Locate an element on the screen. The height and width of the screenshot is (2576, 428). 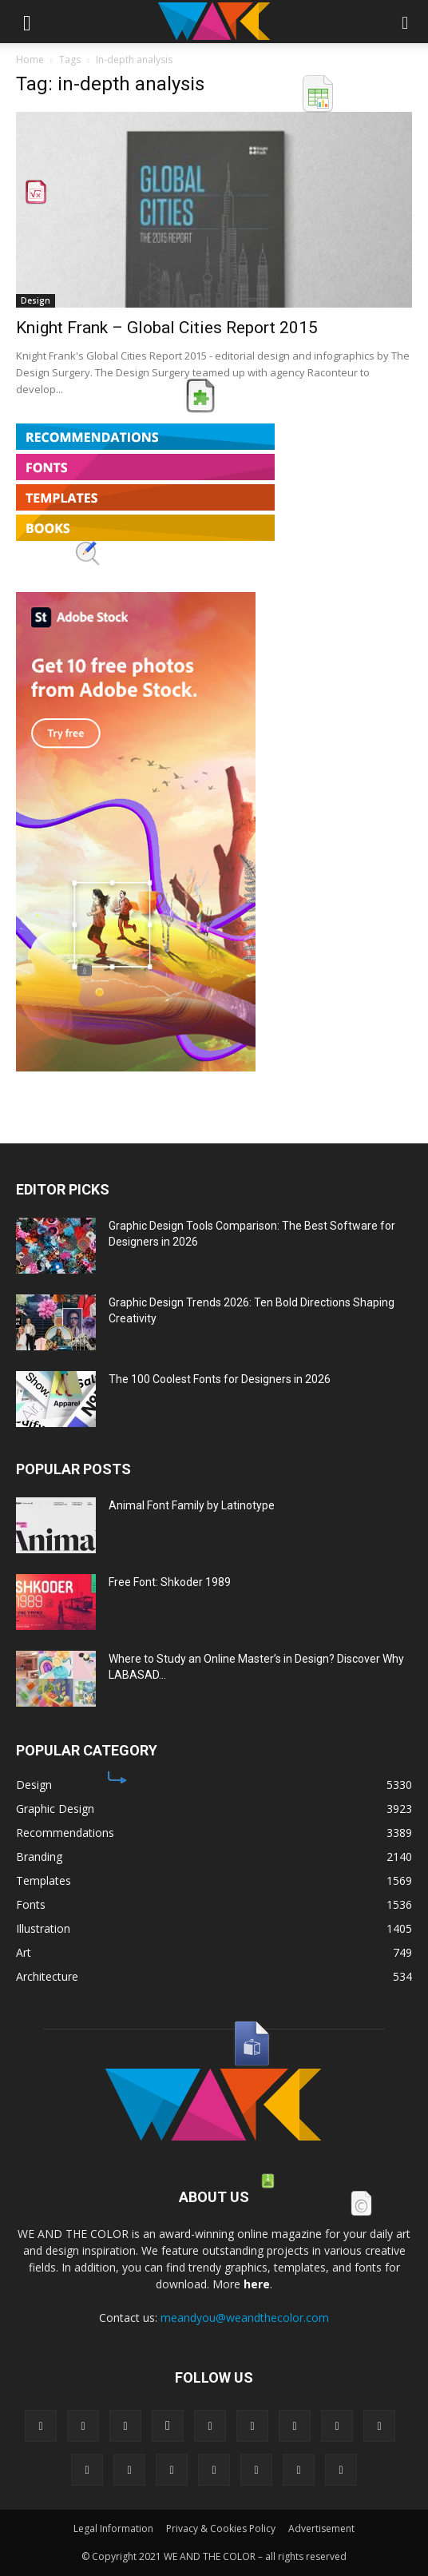
libreoffice math formula file is located at coordinates (36, 192).